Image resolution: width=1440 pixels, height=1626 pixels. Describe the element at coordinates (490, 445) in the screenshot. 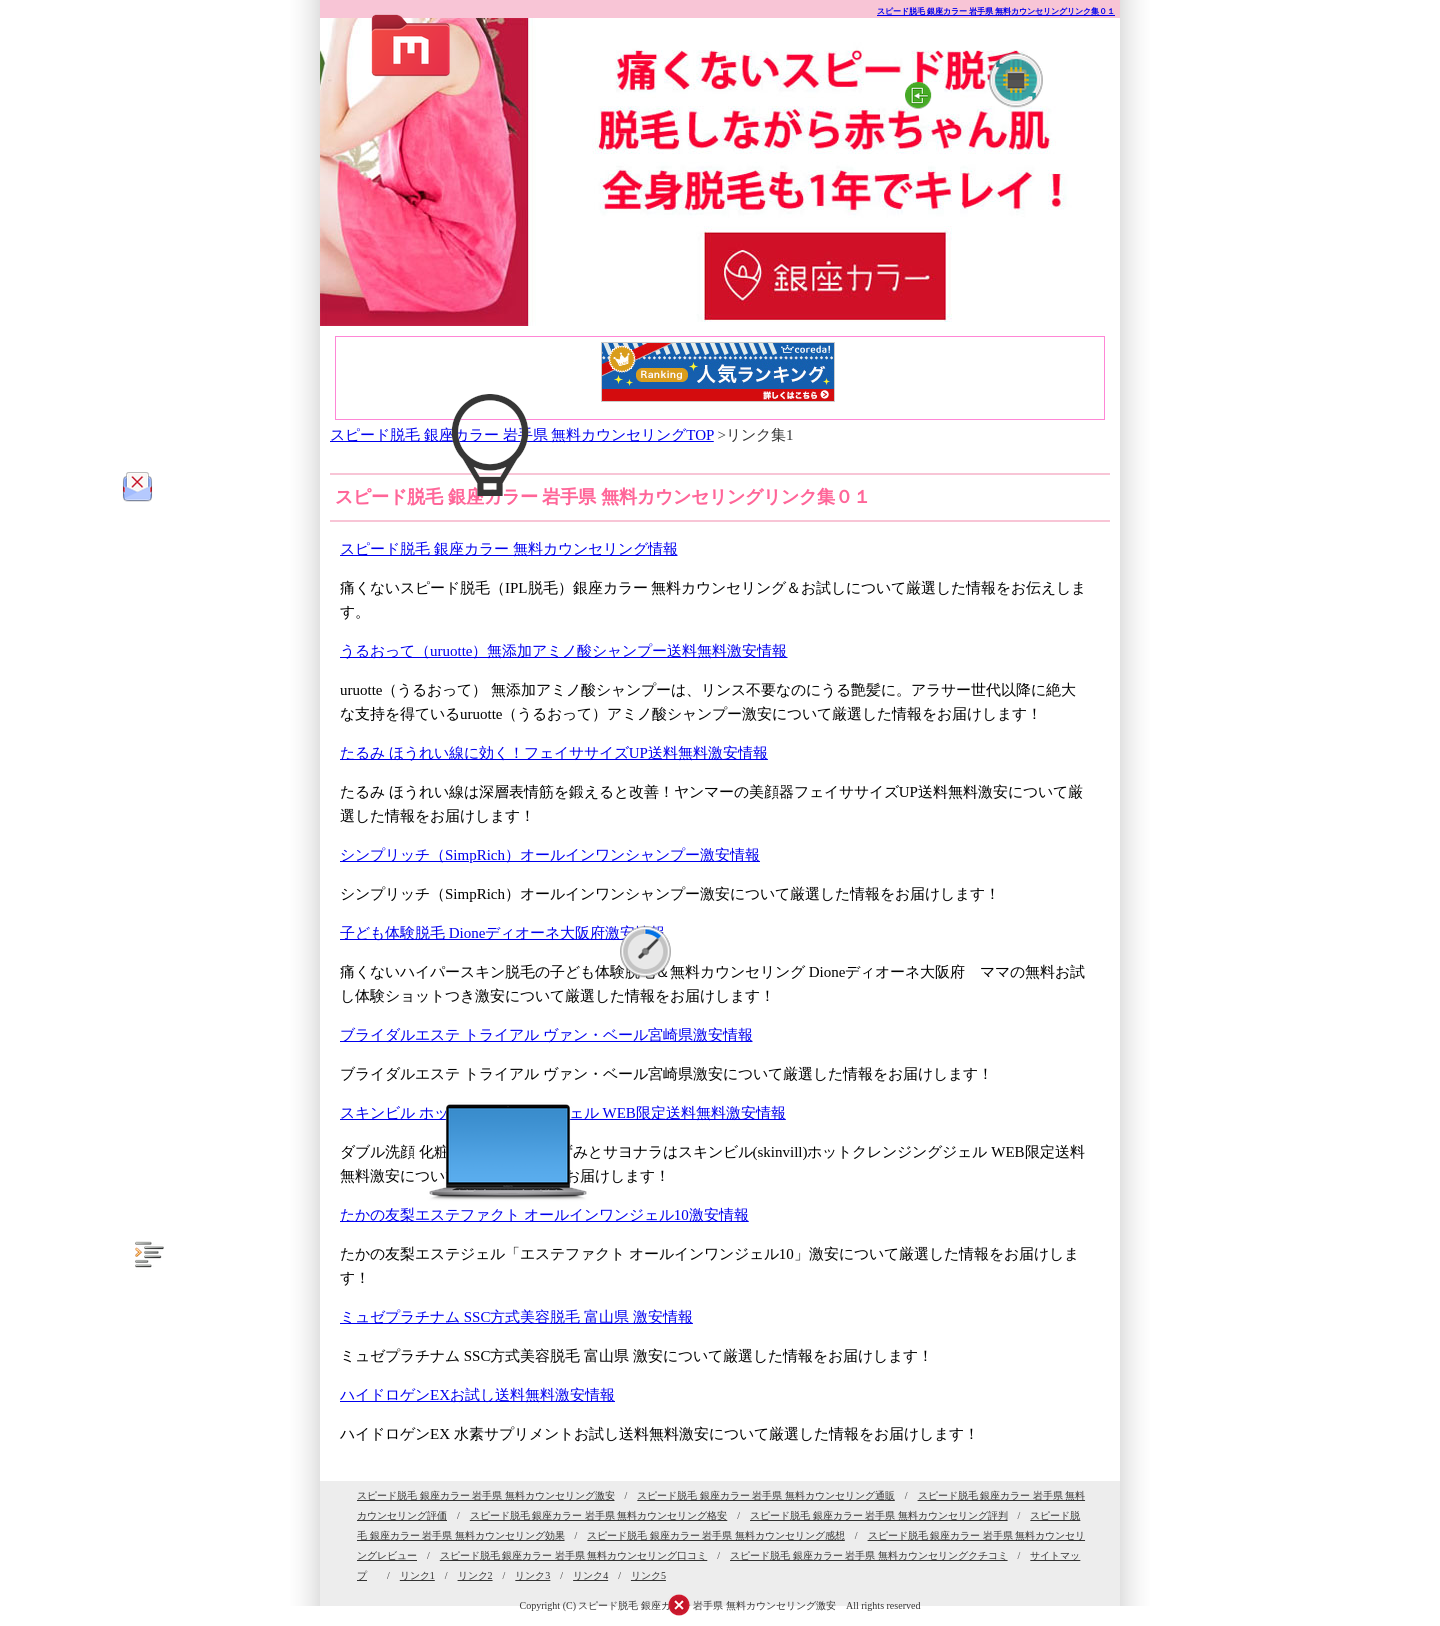

I see `start the welcome tour or onboarding guide` at that location.